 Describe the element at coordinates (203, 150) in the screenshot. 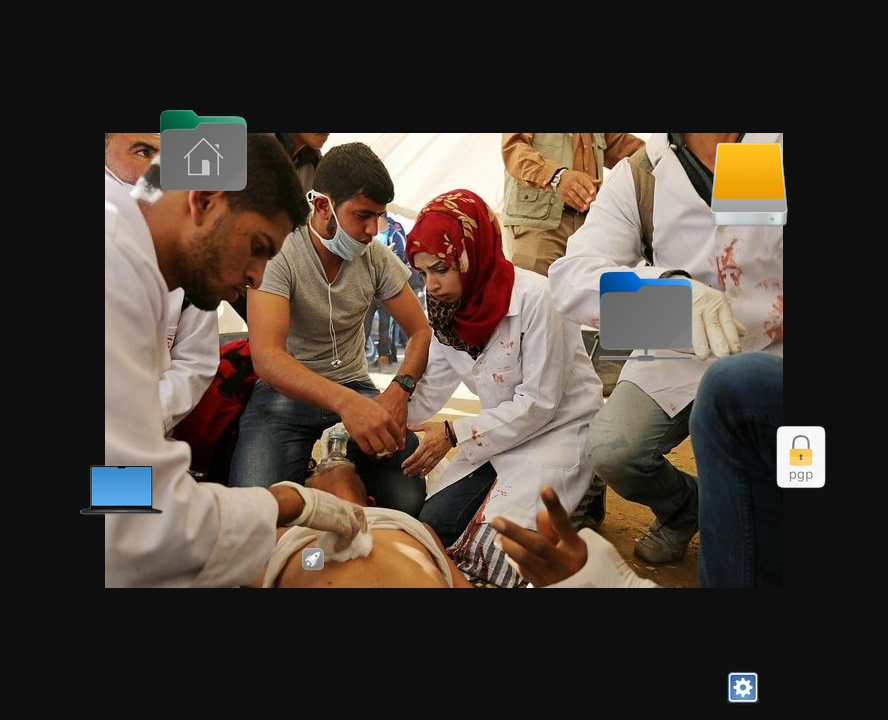

I see `access your home folder` at that location.